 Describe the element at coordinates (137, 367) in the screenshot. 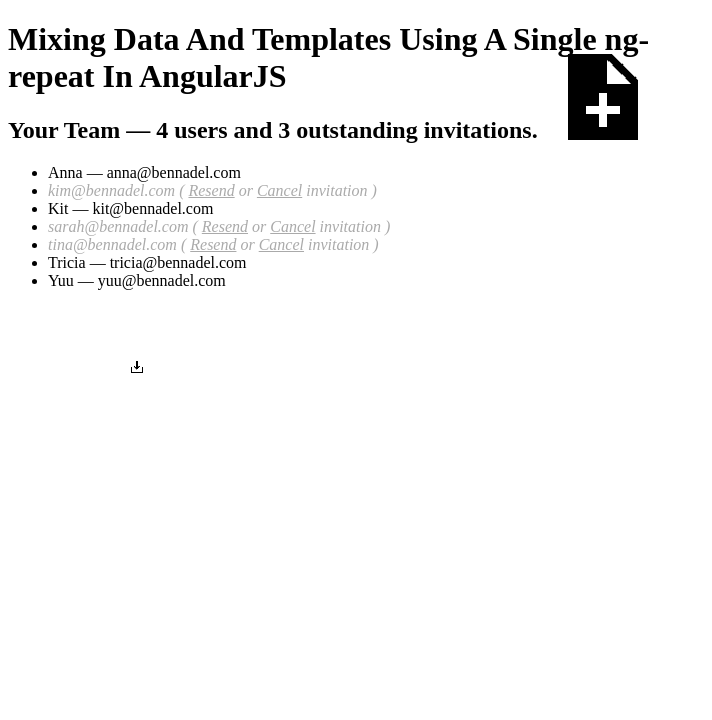

I see `download file to device` at that location.